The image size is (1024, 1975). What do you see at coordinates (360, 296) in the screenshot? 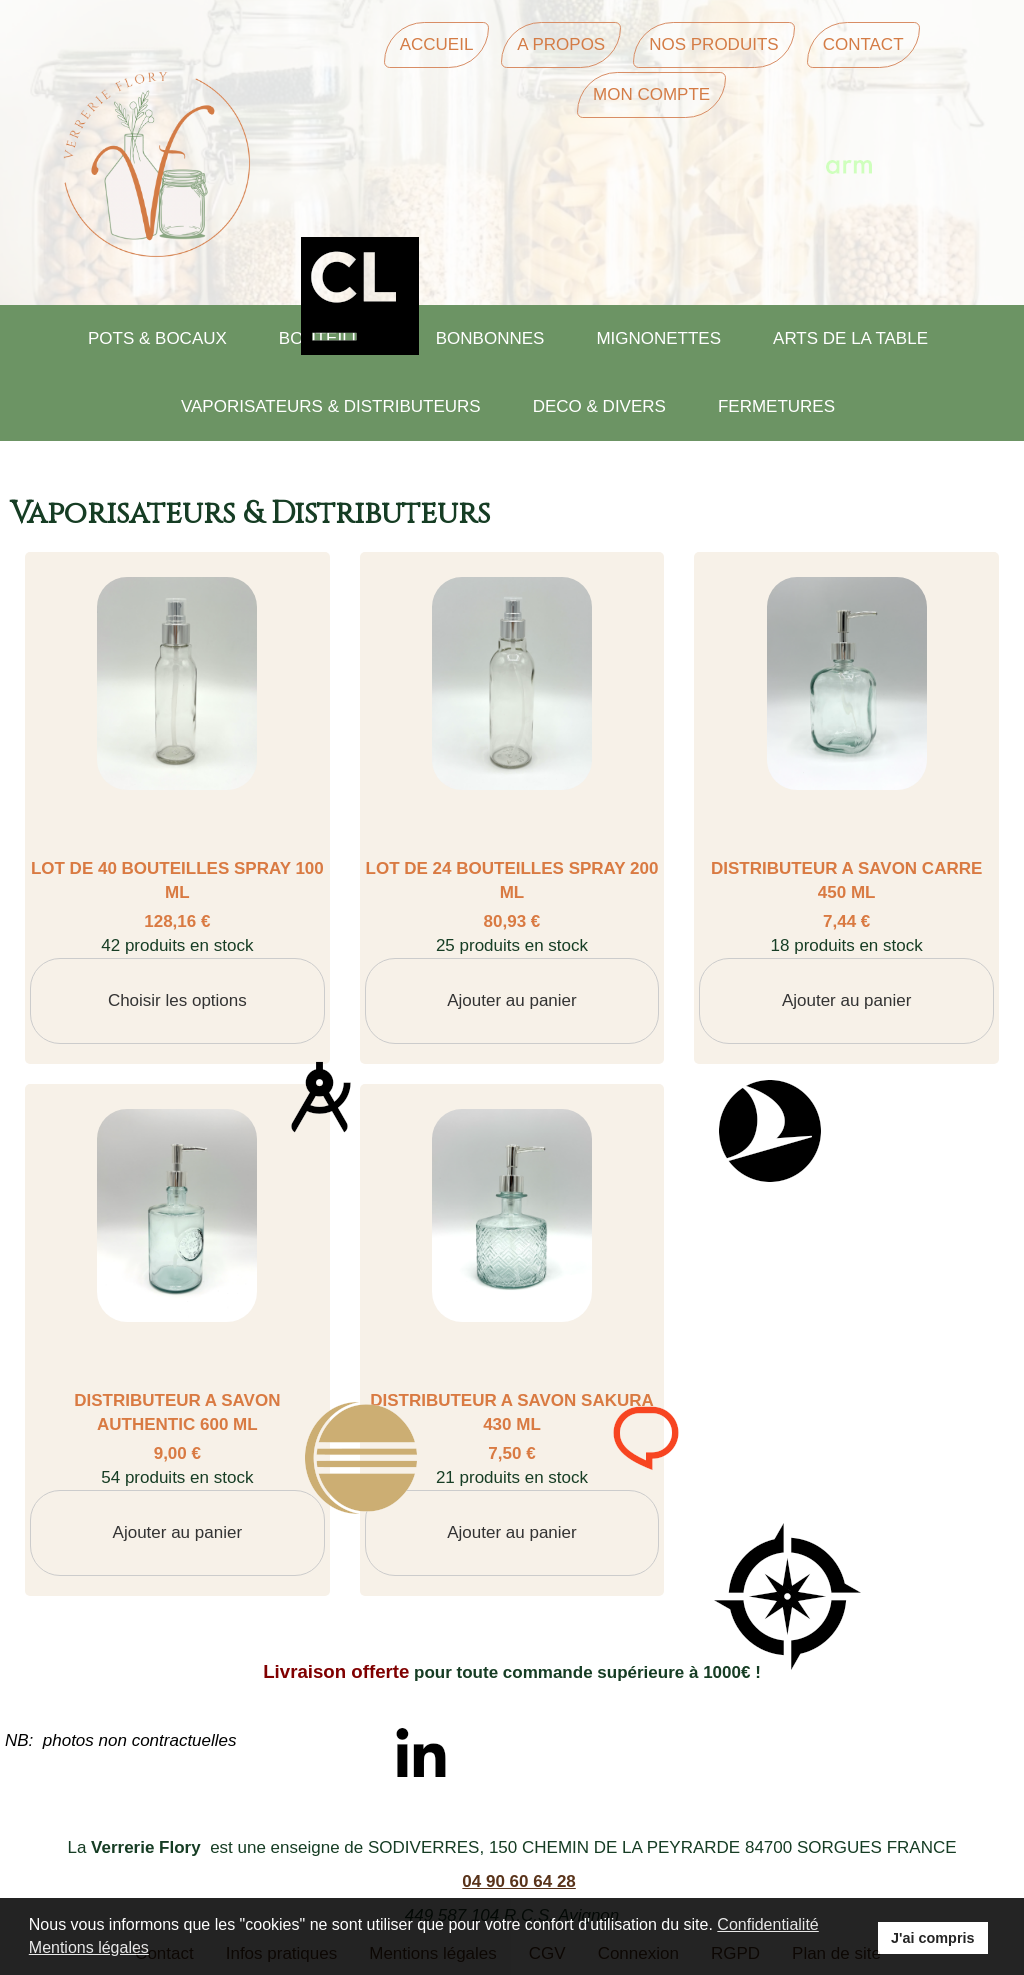
I see `open CLion IDE` at bounding box center [360, 296].